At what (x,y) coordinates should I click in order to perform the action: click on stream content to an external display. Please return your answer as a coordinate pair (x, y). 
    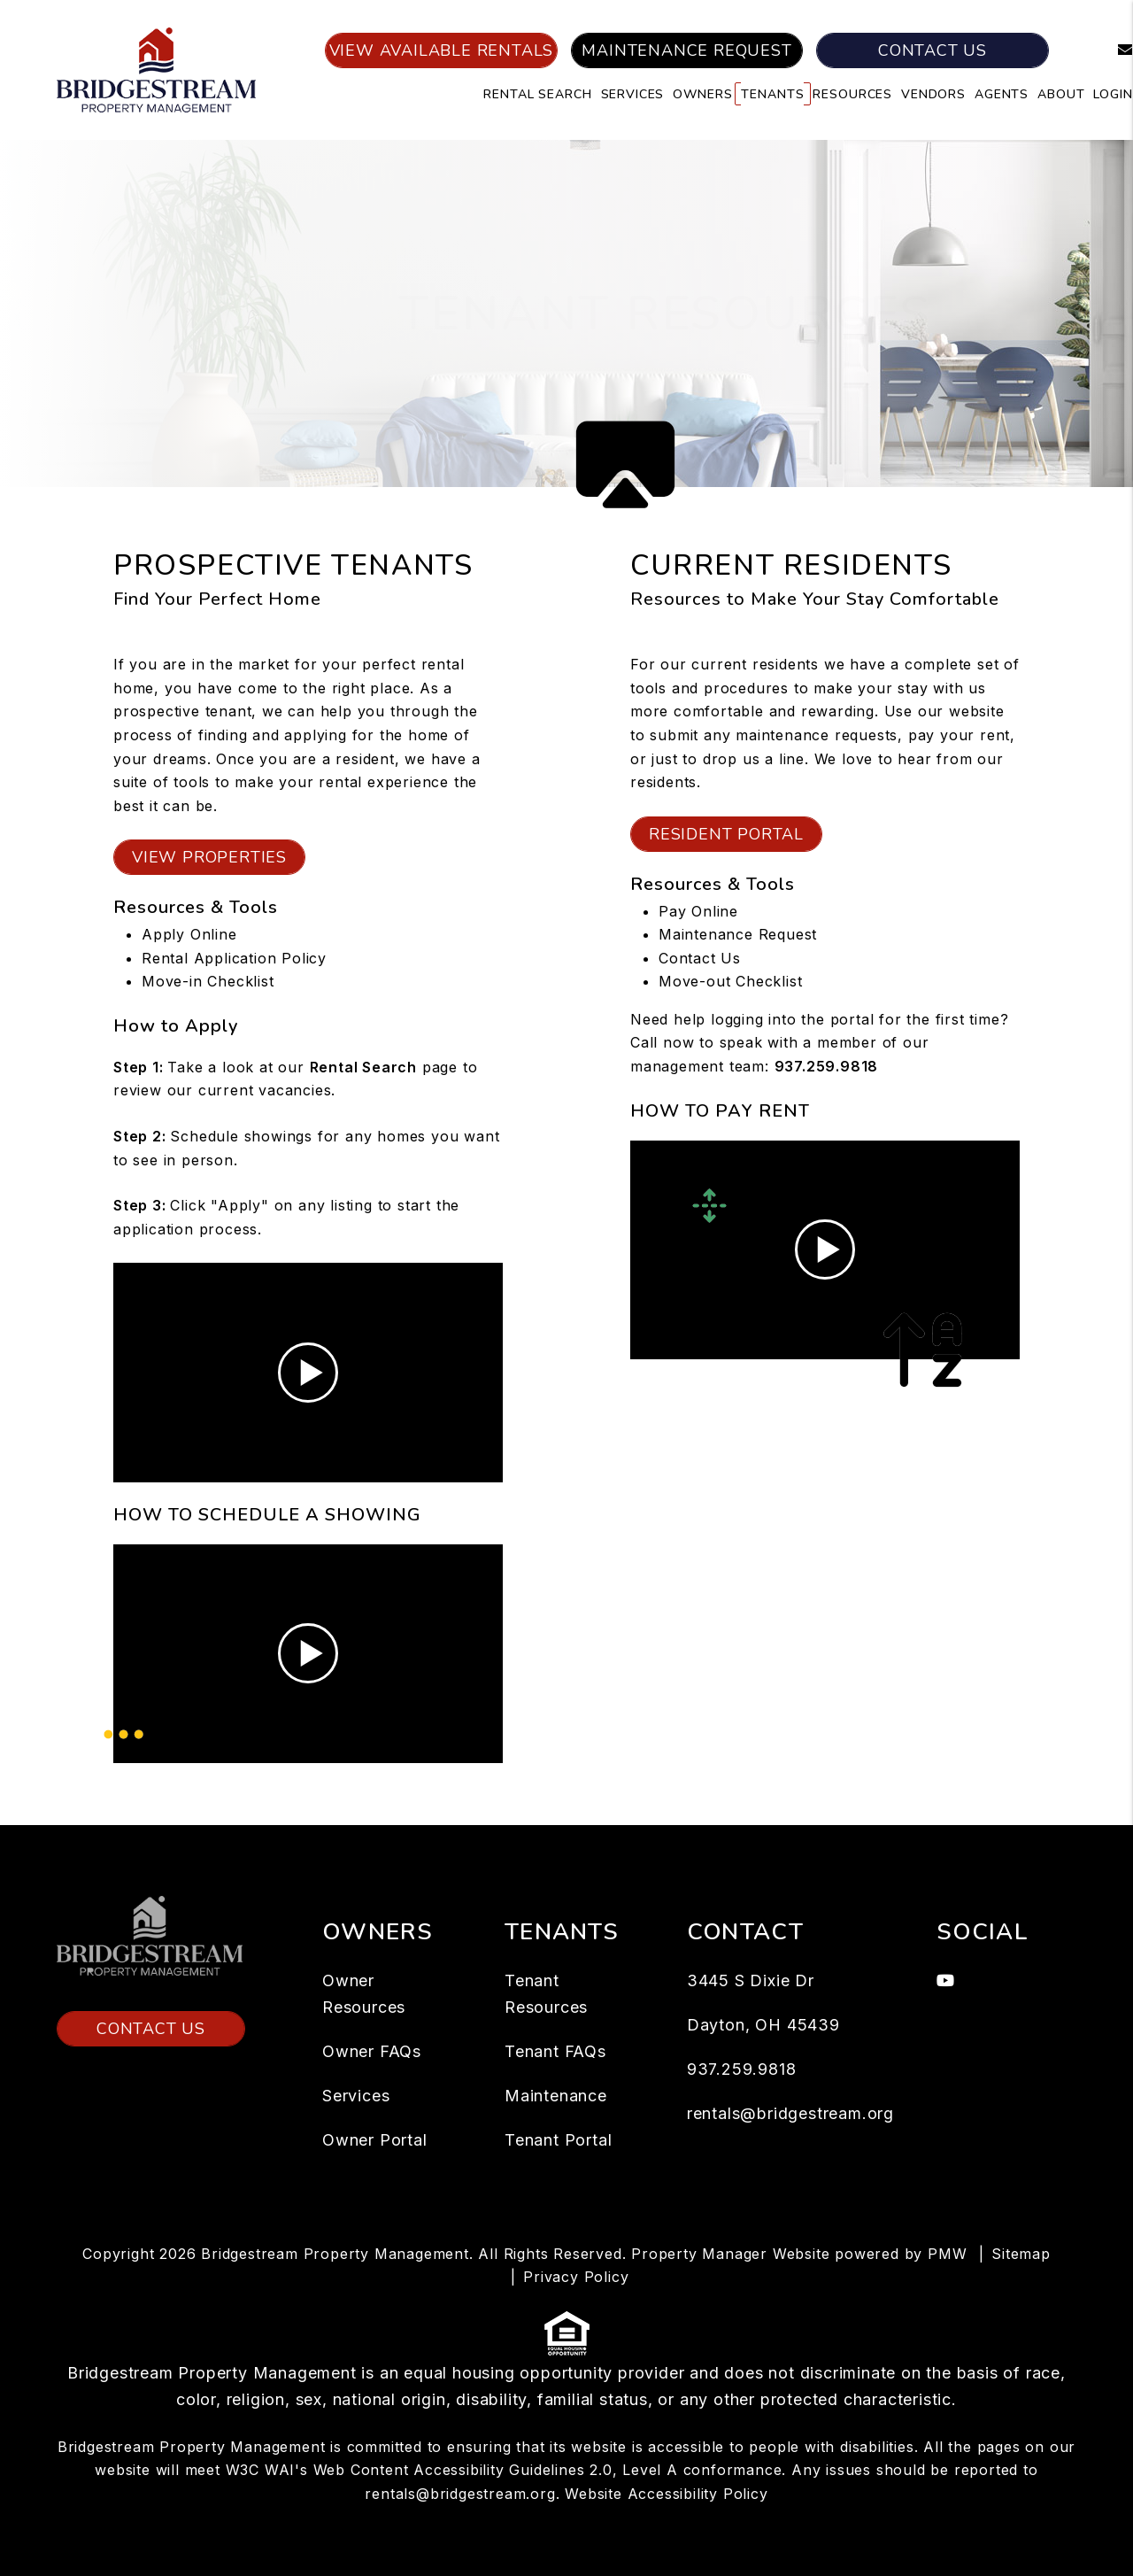
    Looking at the image, I should click on (625, 462).